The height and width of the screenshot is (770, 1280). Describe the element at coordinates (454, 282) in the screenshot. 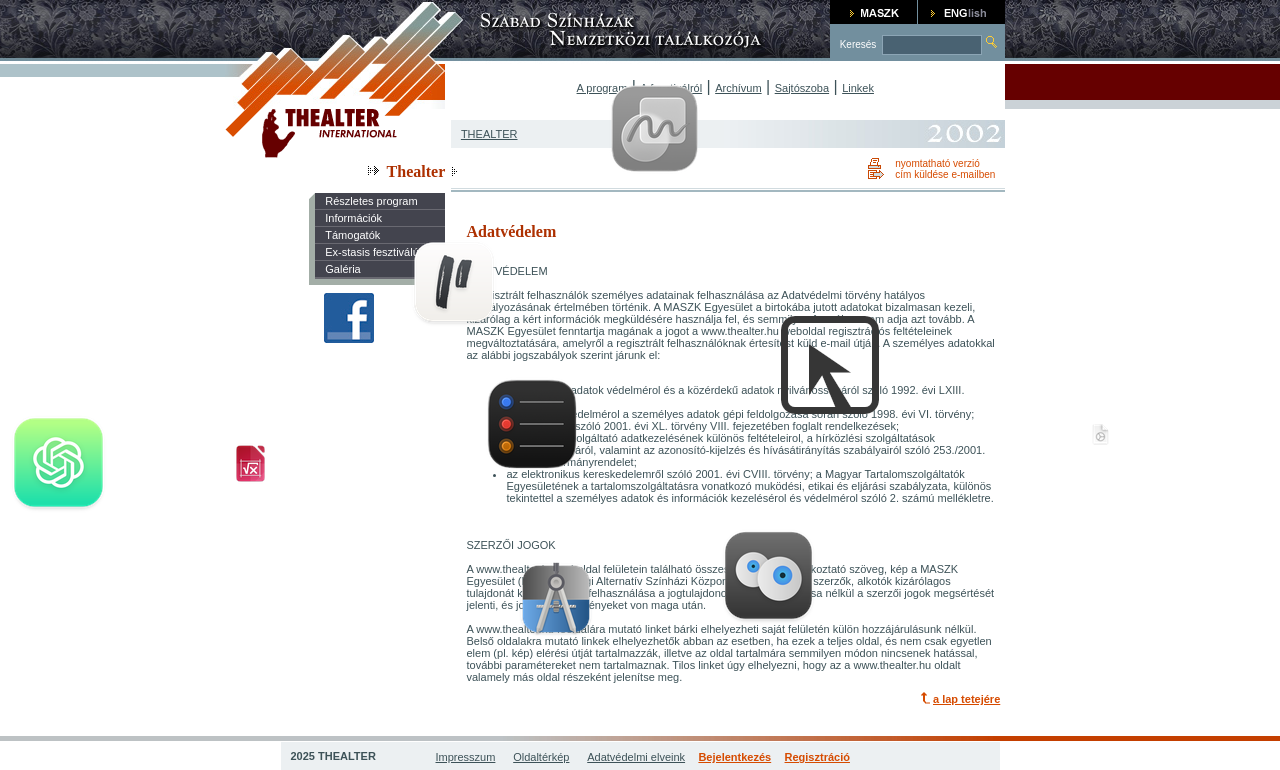

I see `open stacks task manager app` at that location.